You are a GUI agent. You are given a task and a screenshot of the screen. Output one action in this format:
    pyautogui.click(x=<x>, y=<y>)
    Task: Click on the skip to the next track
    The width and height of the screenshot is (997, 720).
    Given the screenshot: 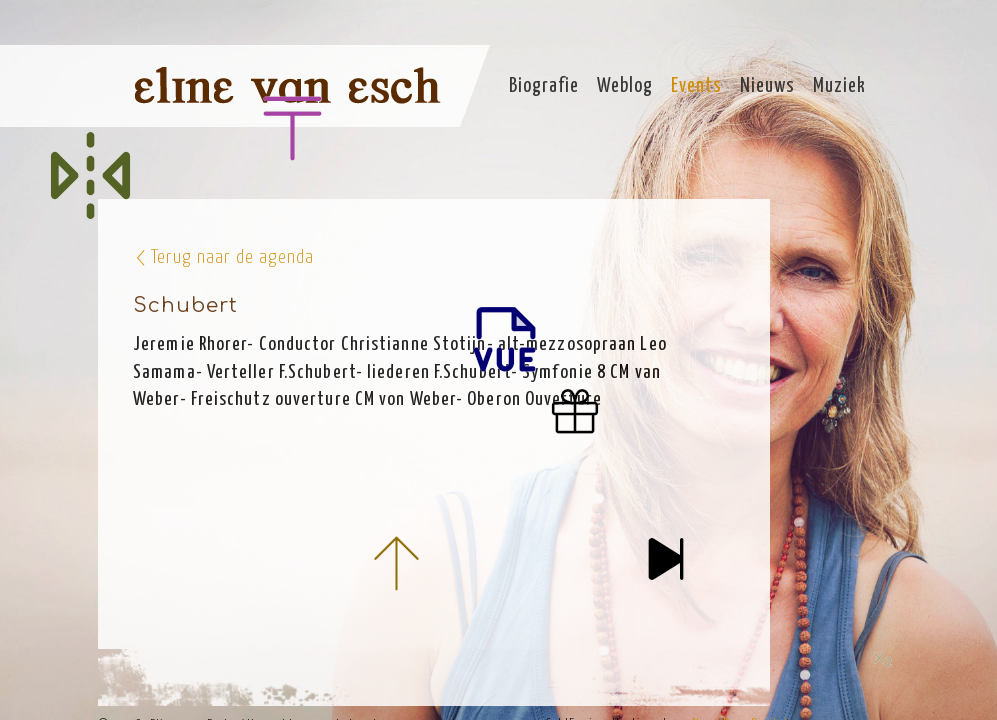 What is the action you would take?
    pyautogui.click(x=666, y=559)
    